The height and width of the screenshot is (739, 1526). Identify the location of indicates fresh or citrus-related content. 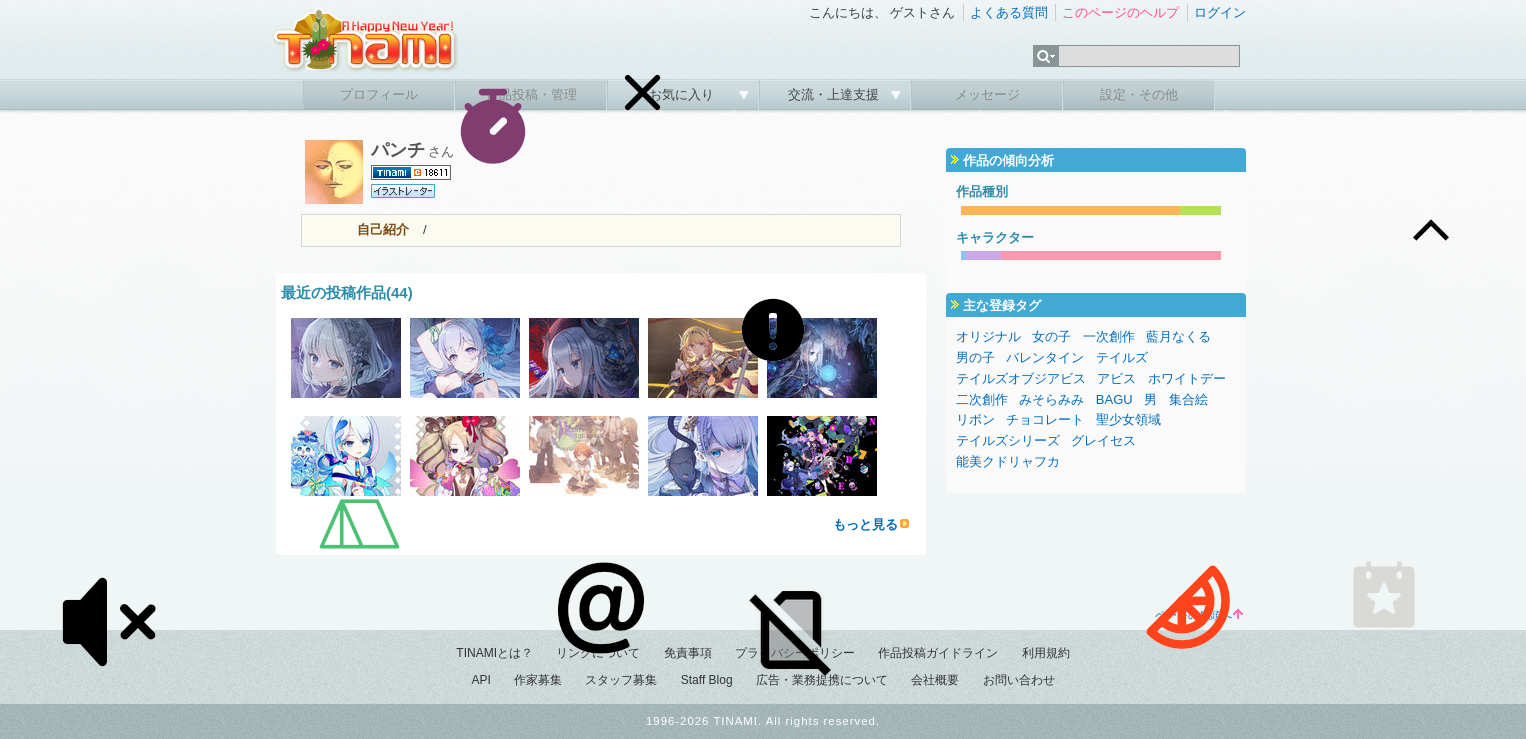
(1188, 607).